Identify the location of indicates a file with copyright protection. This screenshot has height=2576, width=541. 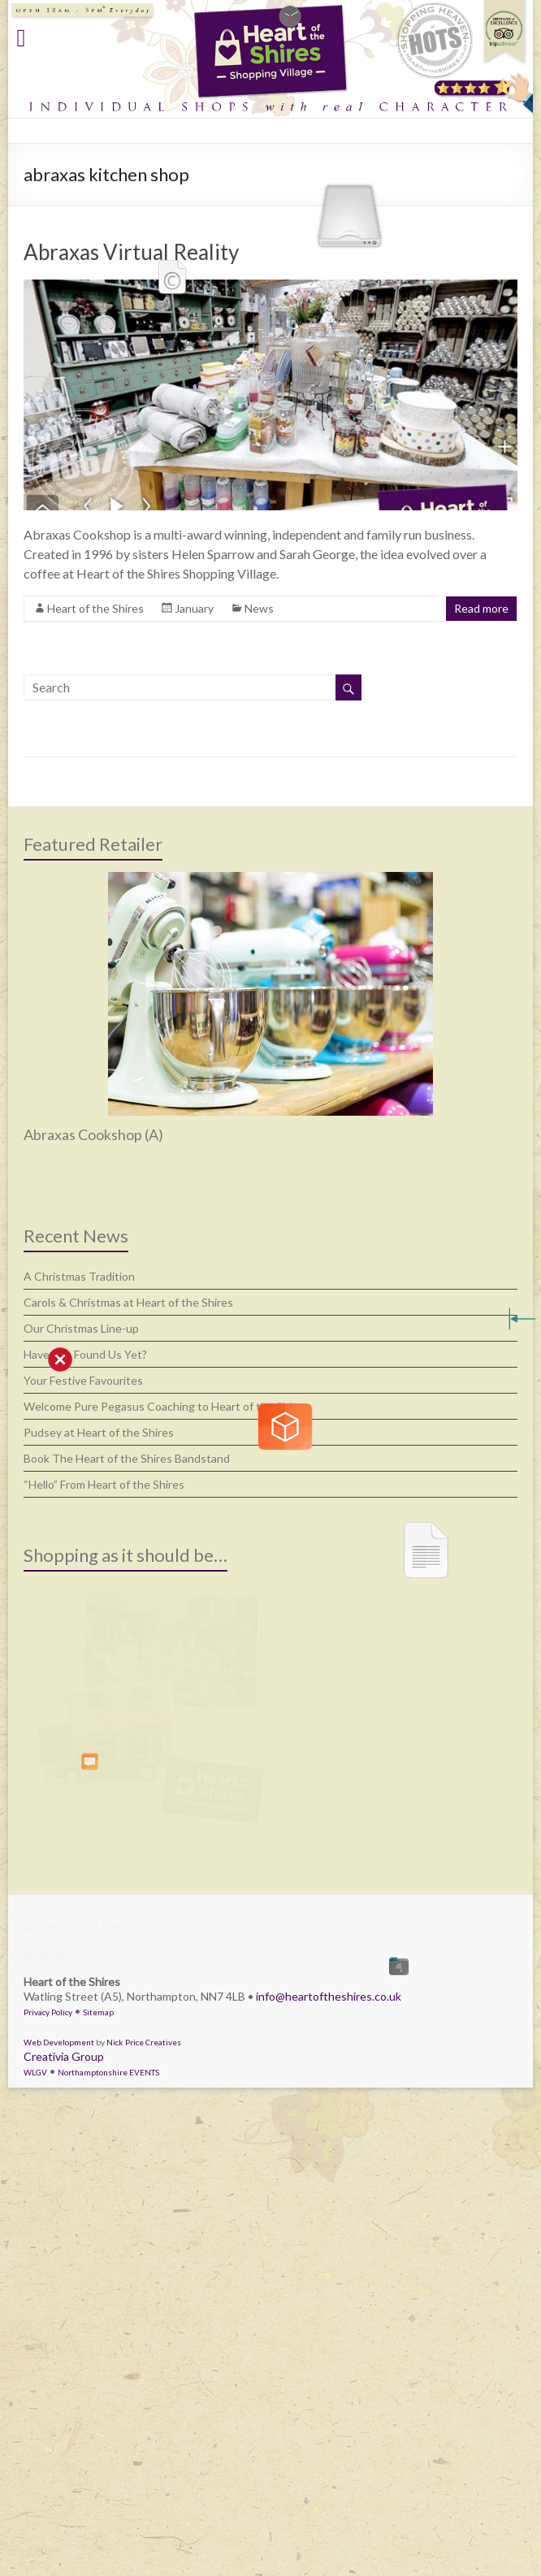
(172, 277).